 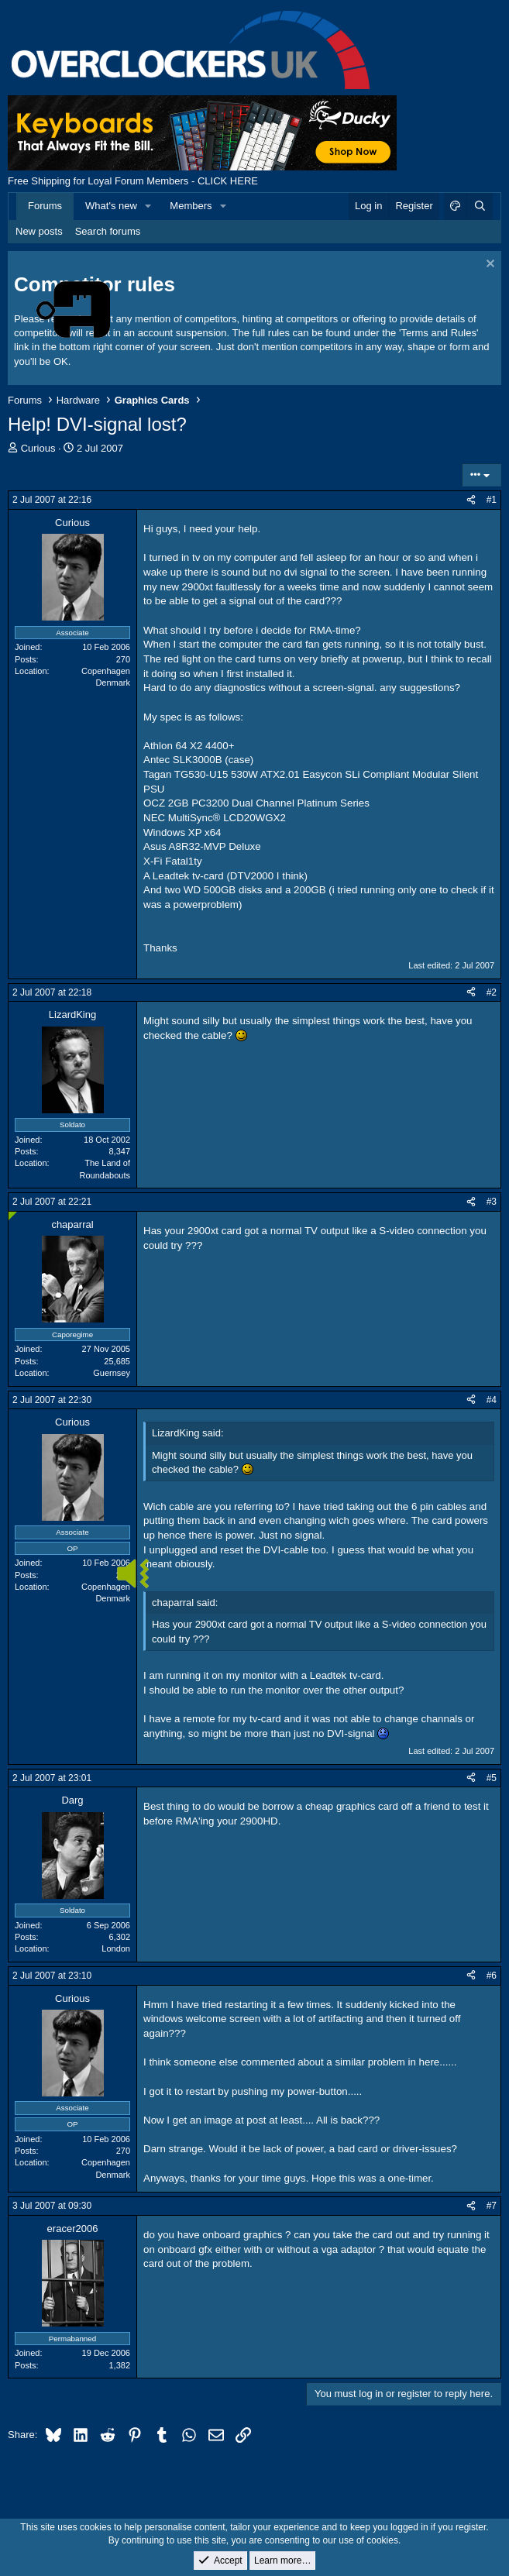 I want to click on open authentik identity provider settings, so click(x=73, y=309).